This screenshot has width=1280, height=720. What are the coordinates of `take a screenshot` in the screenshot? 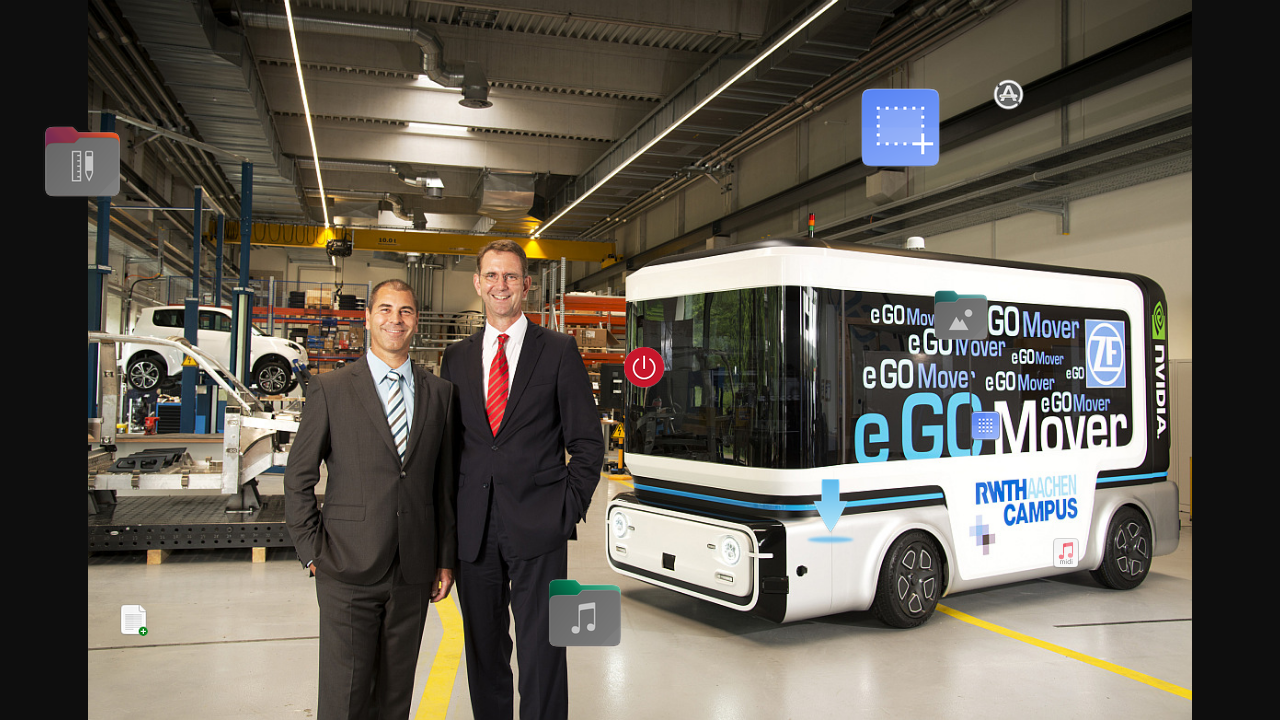 It's located at (900, 127).